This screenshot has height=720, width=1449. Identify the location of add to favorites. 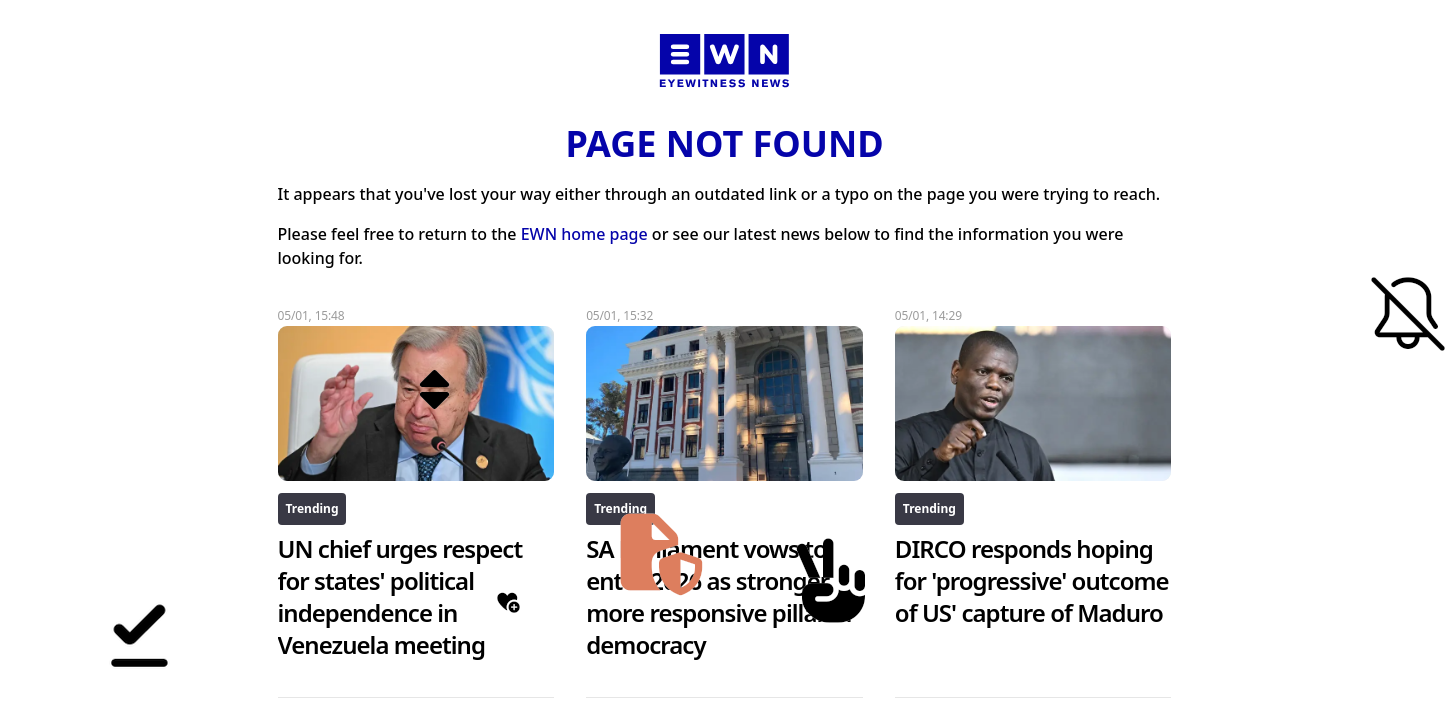
(508, 601).